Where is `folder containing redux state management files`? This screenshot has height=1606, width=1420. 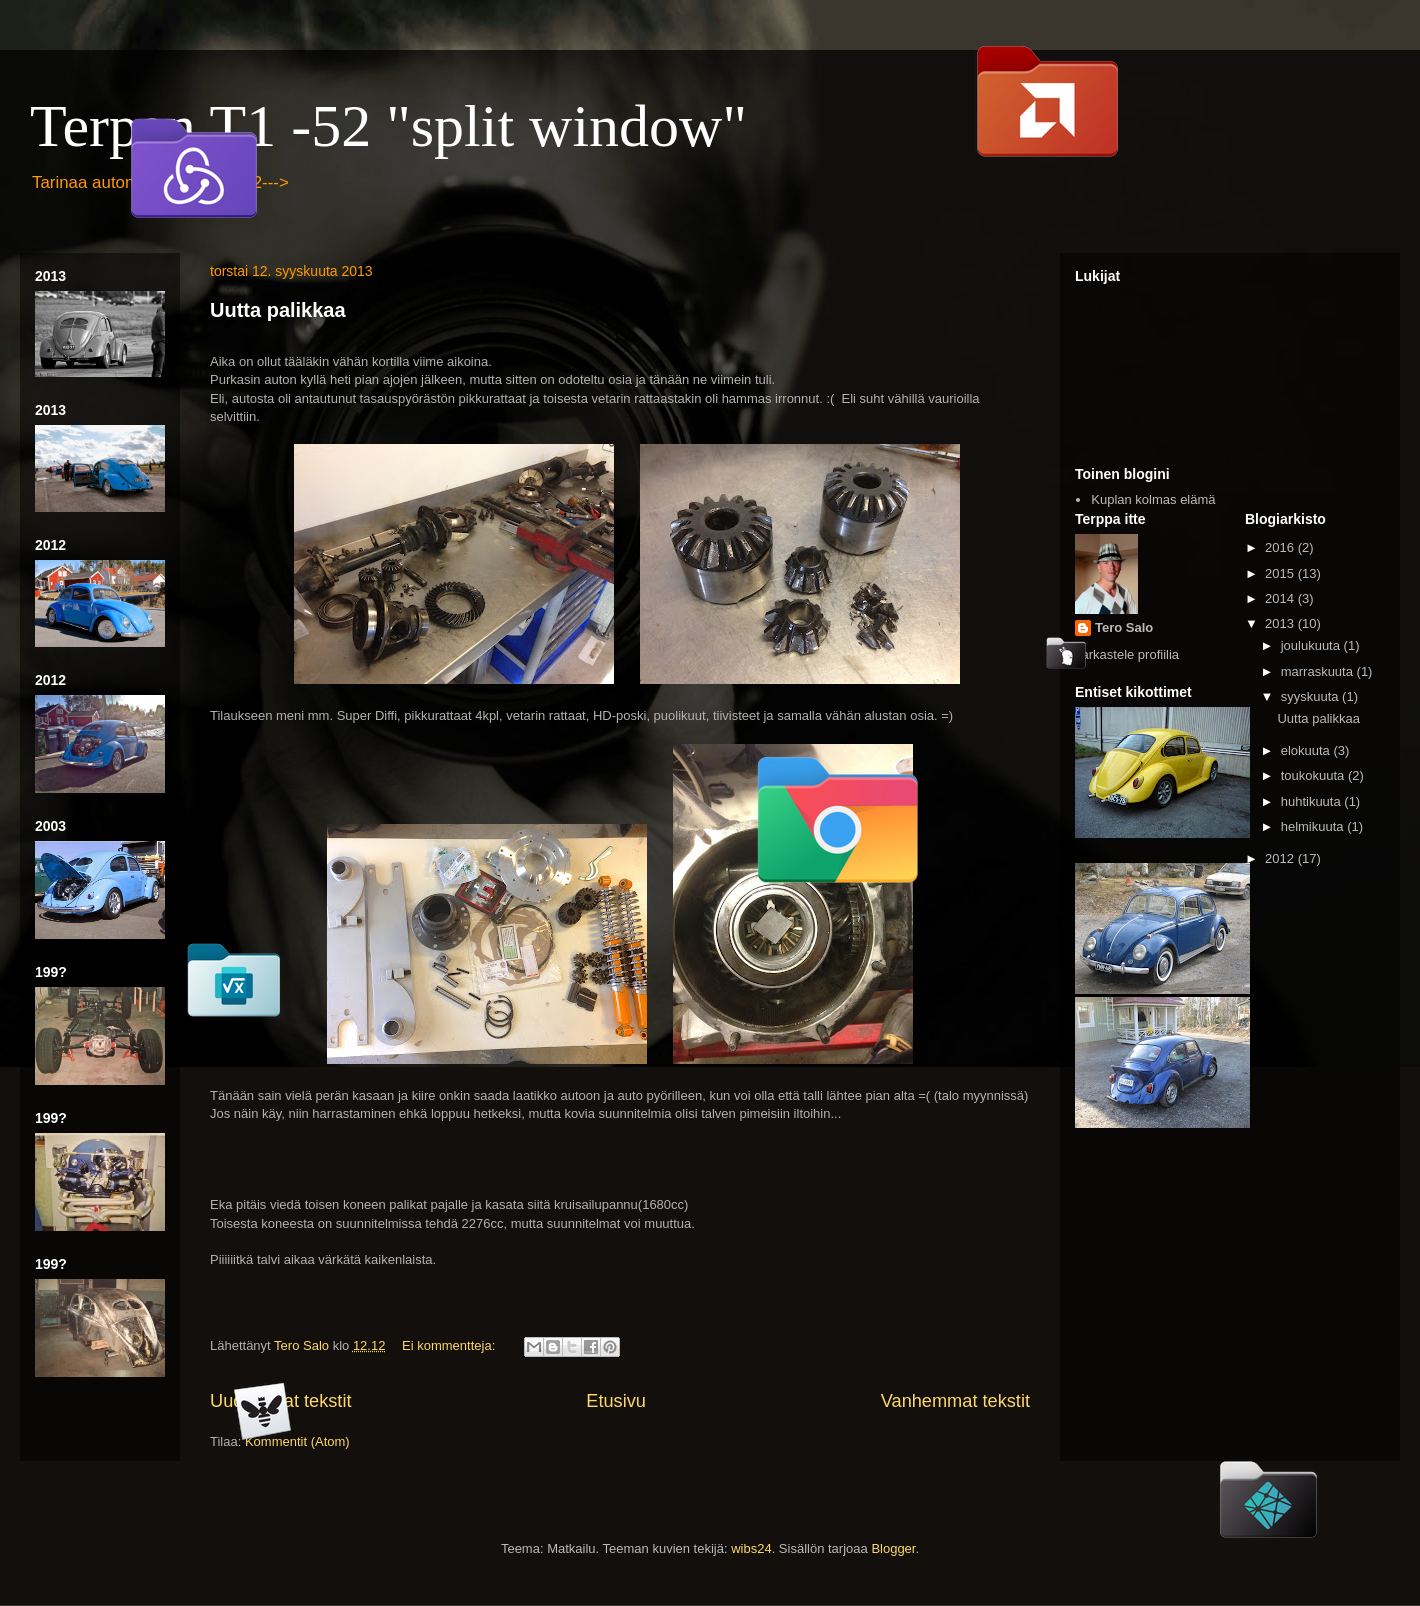
folder containing redux state management files is located at coordinates (193, 171).